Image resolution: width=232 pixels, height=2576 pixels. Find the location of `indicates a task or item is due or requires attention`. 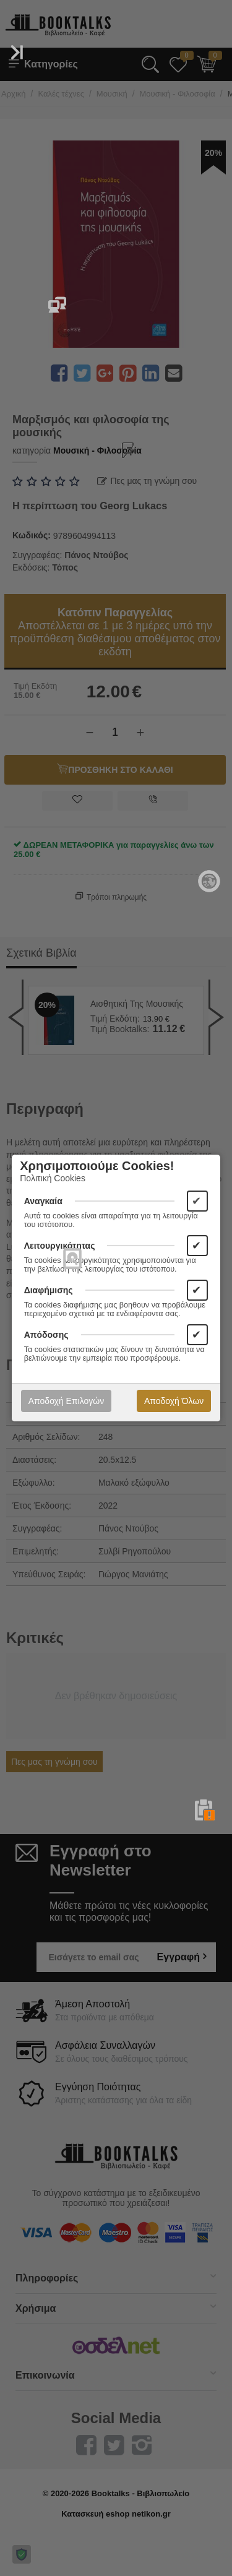

indicates a task or item is due or requires attention is located at coordinates (204, 1810).